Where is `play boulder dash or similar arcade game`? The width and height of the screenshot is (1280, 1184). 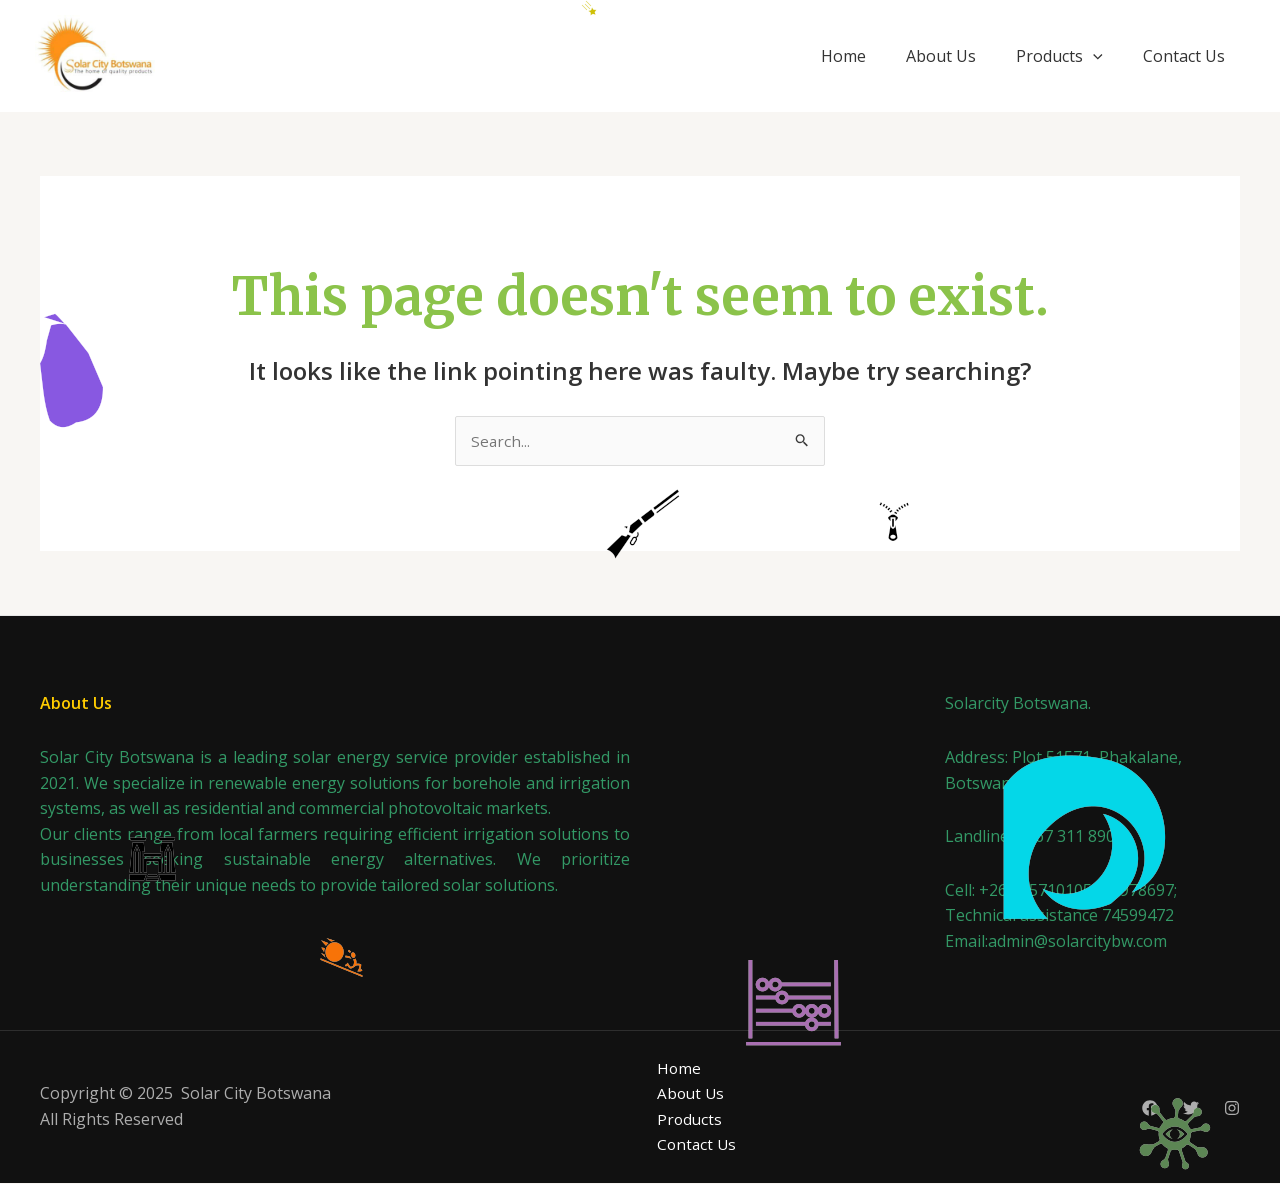
play boulder dash or similar arcade game is located at coordinates (341, 957).